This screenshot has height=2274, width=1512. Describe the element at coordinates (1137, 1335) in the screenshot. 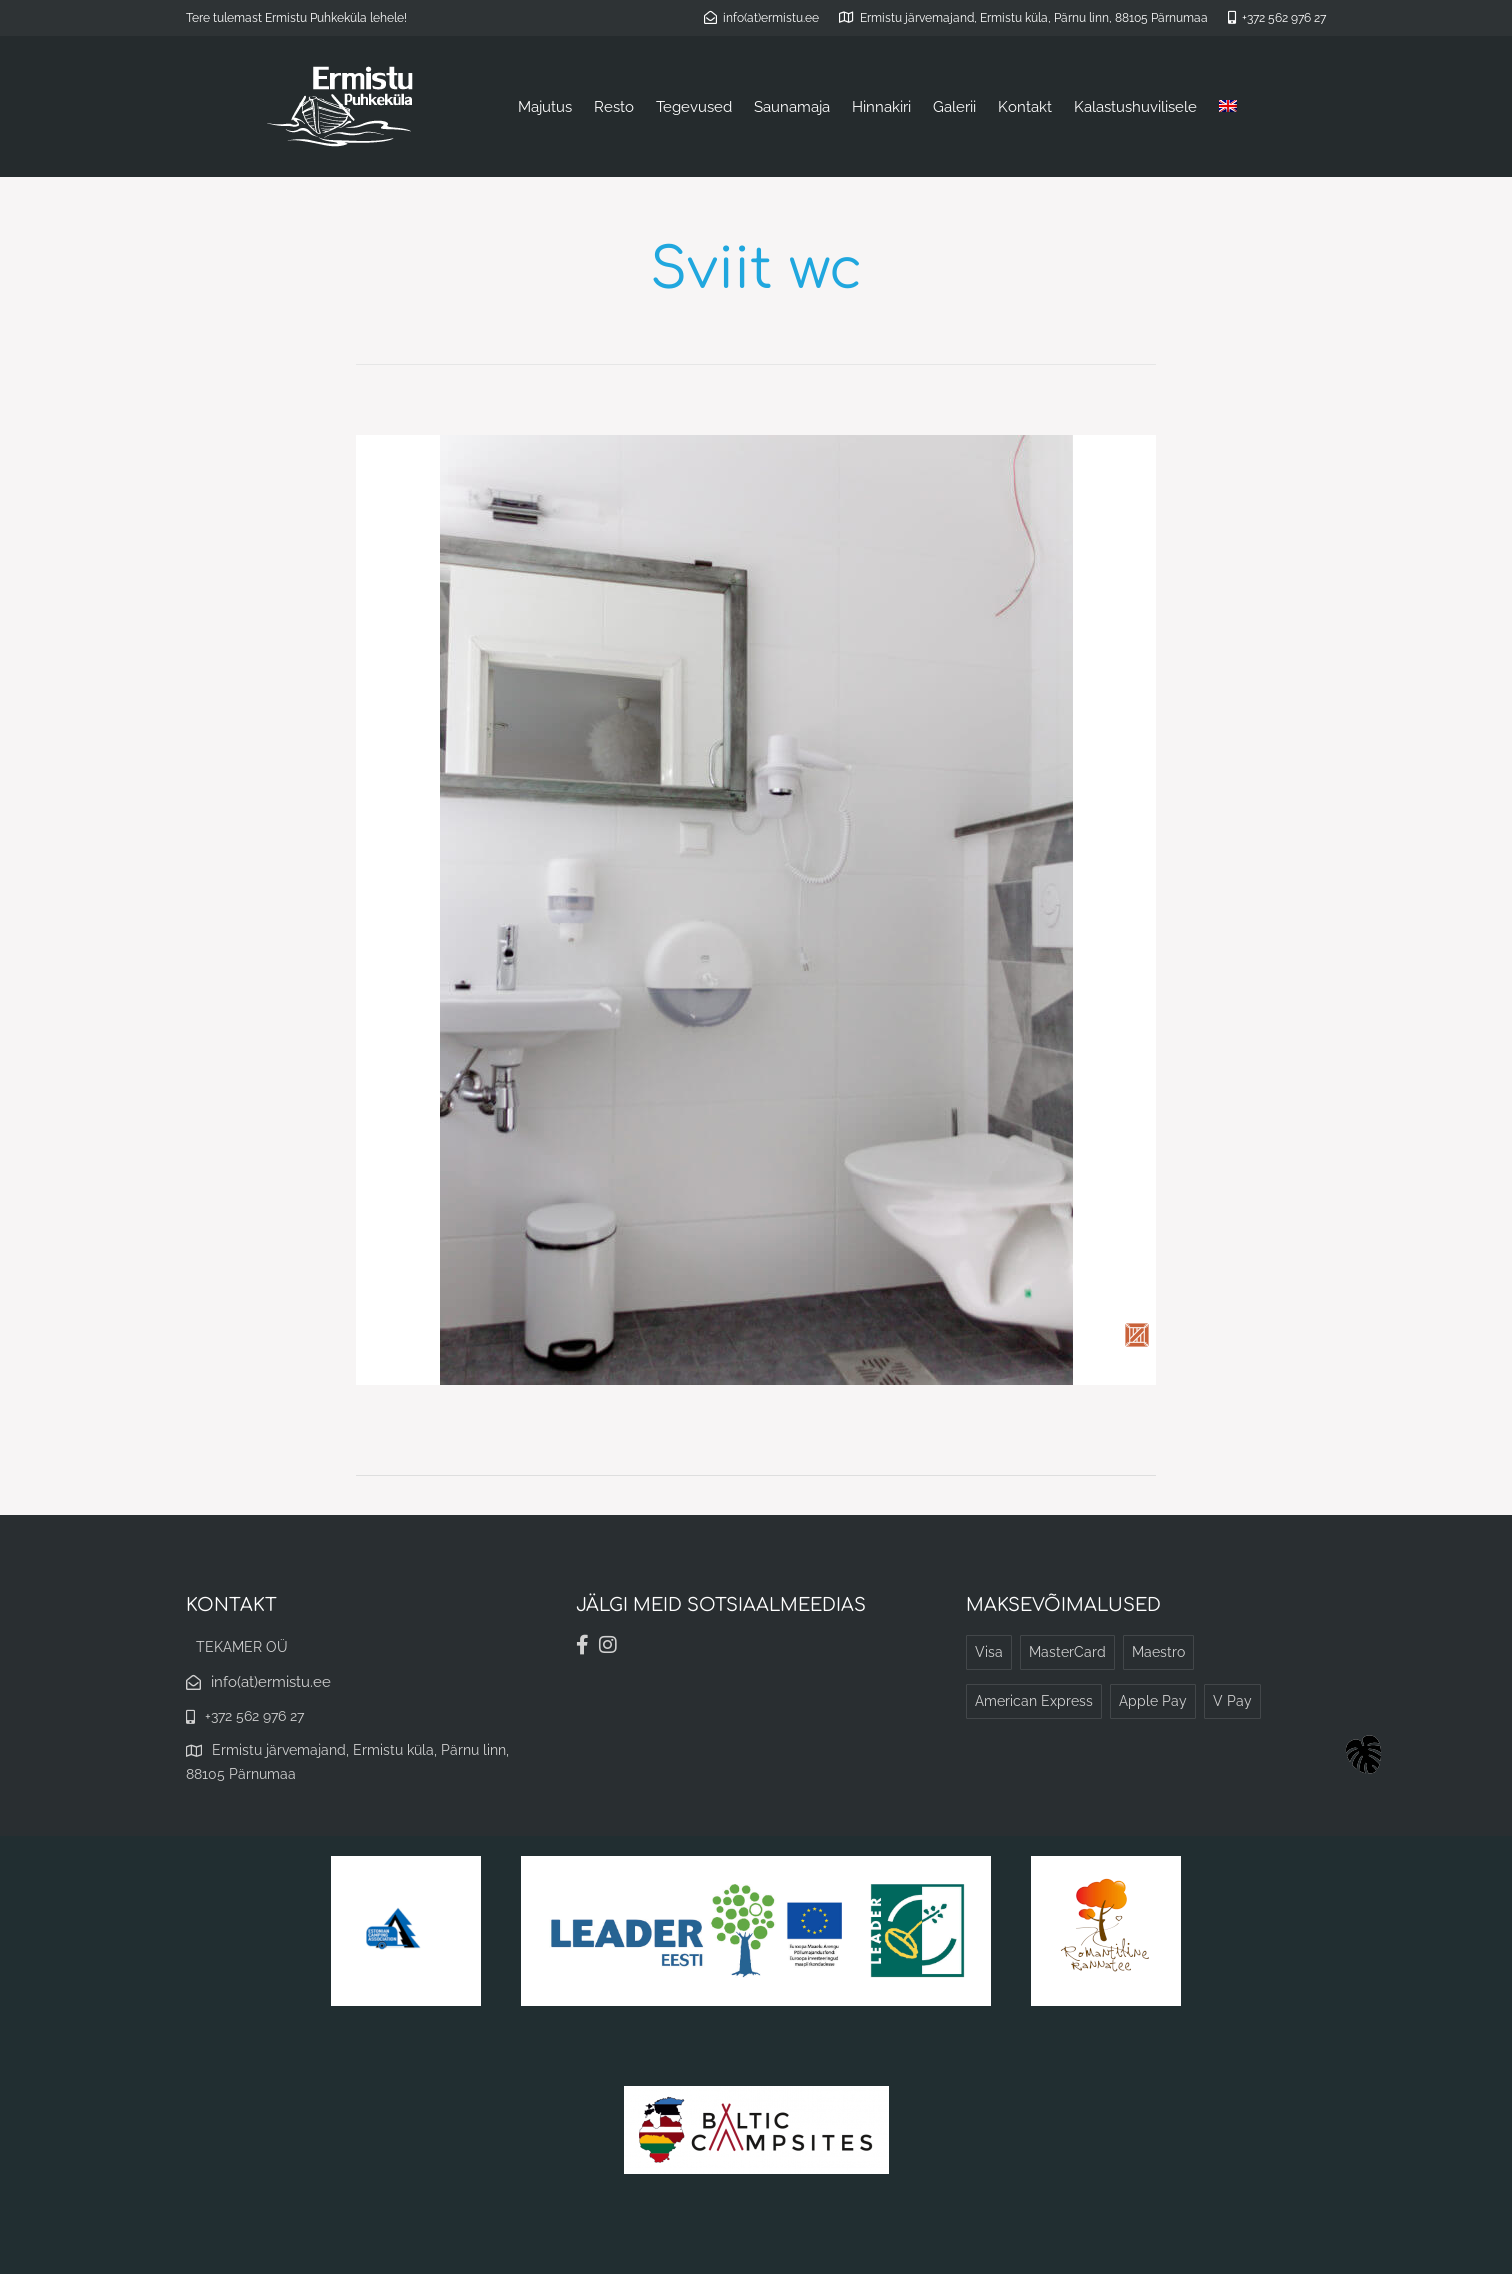

I see `open inventory or storage` at that location.